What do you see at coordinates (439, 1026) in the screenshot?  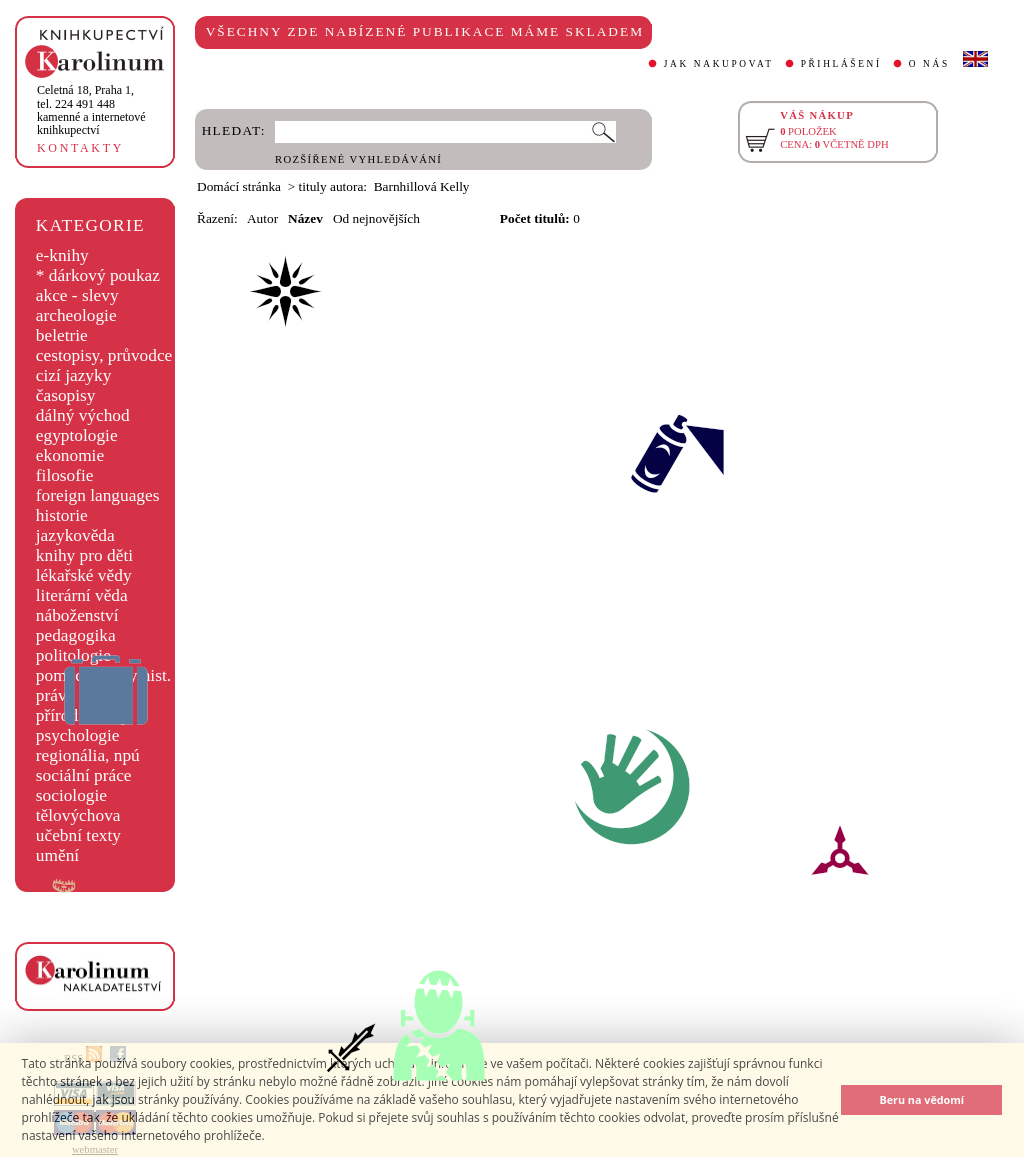 I see `select frankenstein character or monster avatar` at bounding box center [439, 1026].